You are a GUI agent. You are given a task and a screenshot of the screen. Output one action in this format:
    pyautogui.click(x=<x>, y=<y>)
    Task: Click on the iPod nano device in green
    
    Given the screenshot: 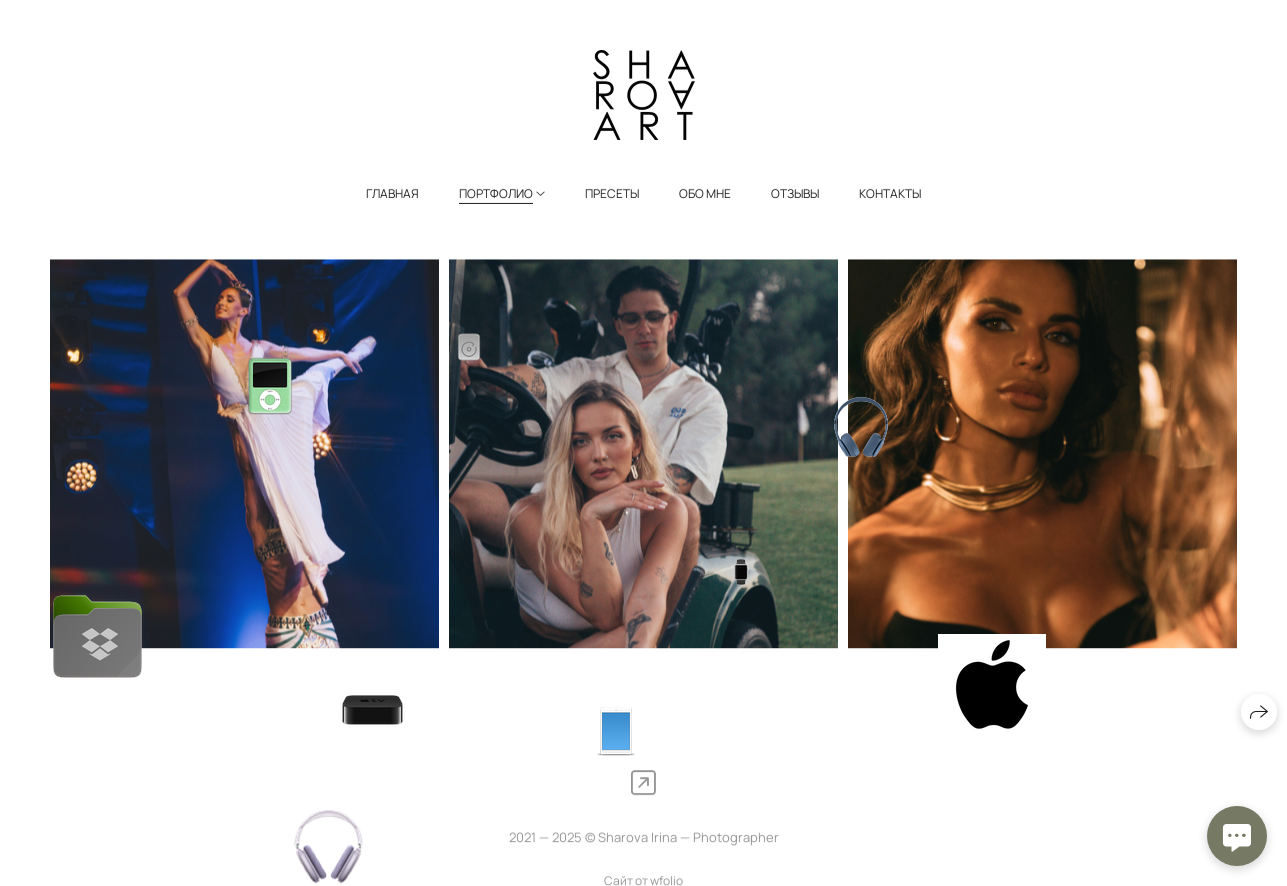 What is the action you would take?
    pyautogui.click(x=270, y=373)
    